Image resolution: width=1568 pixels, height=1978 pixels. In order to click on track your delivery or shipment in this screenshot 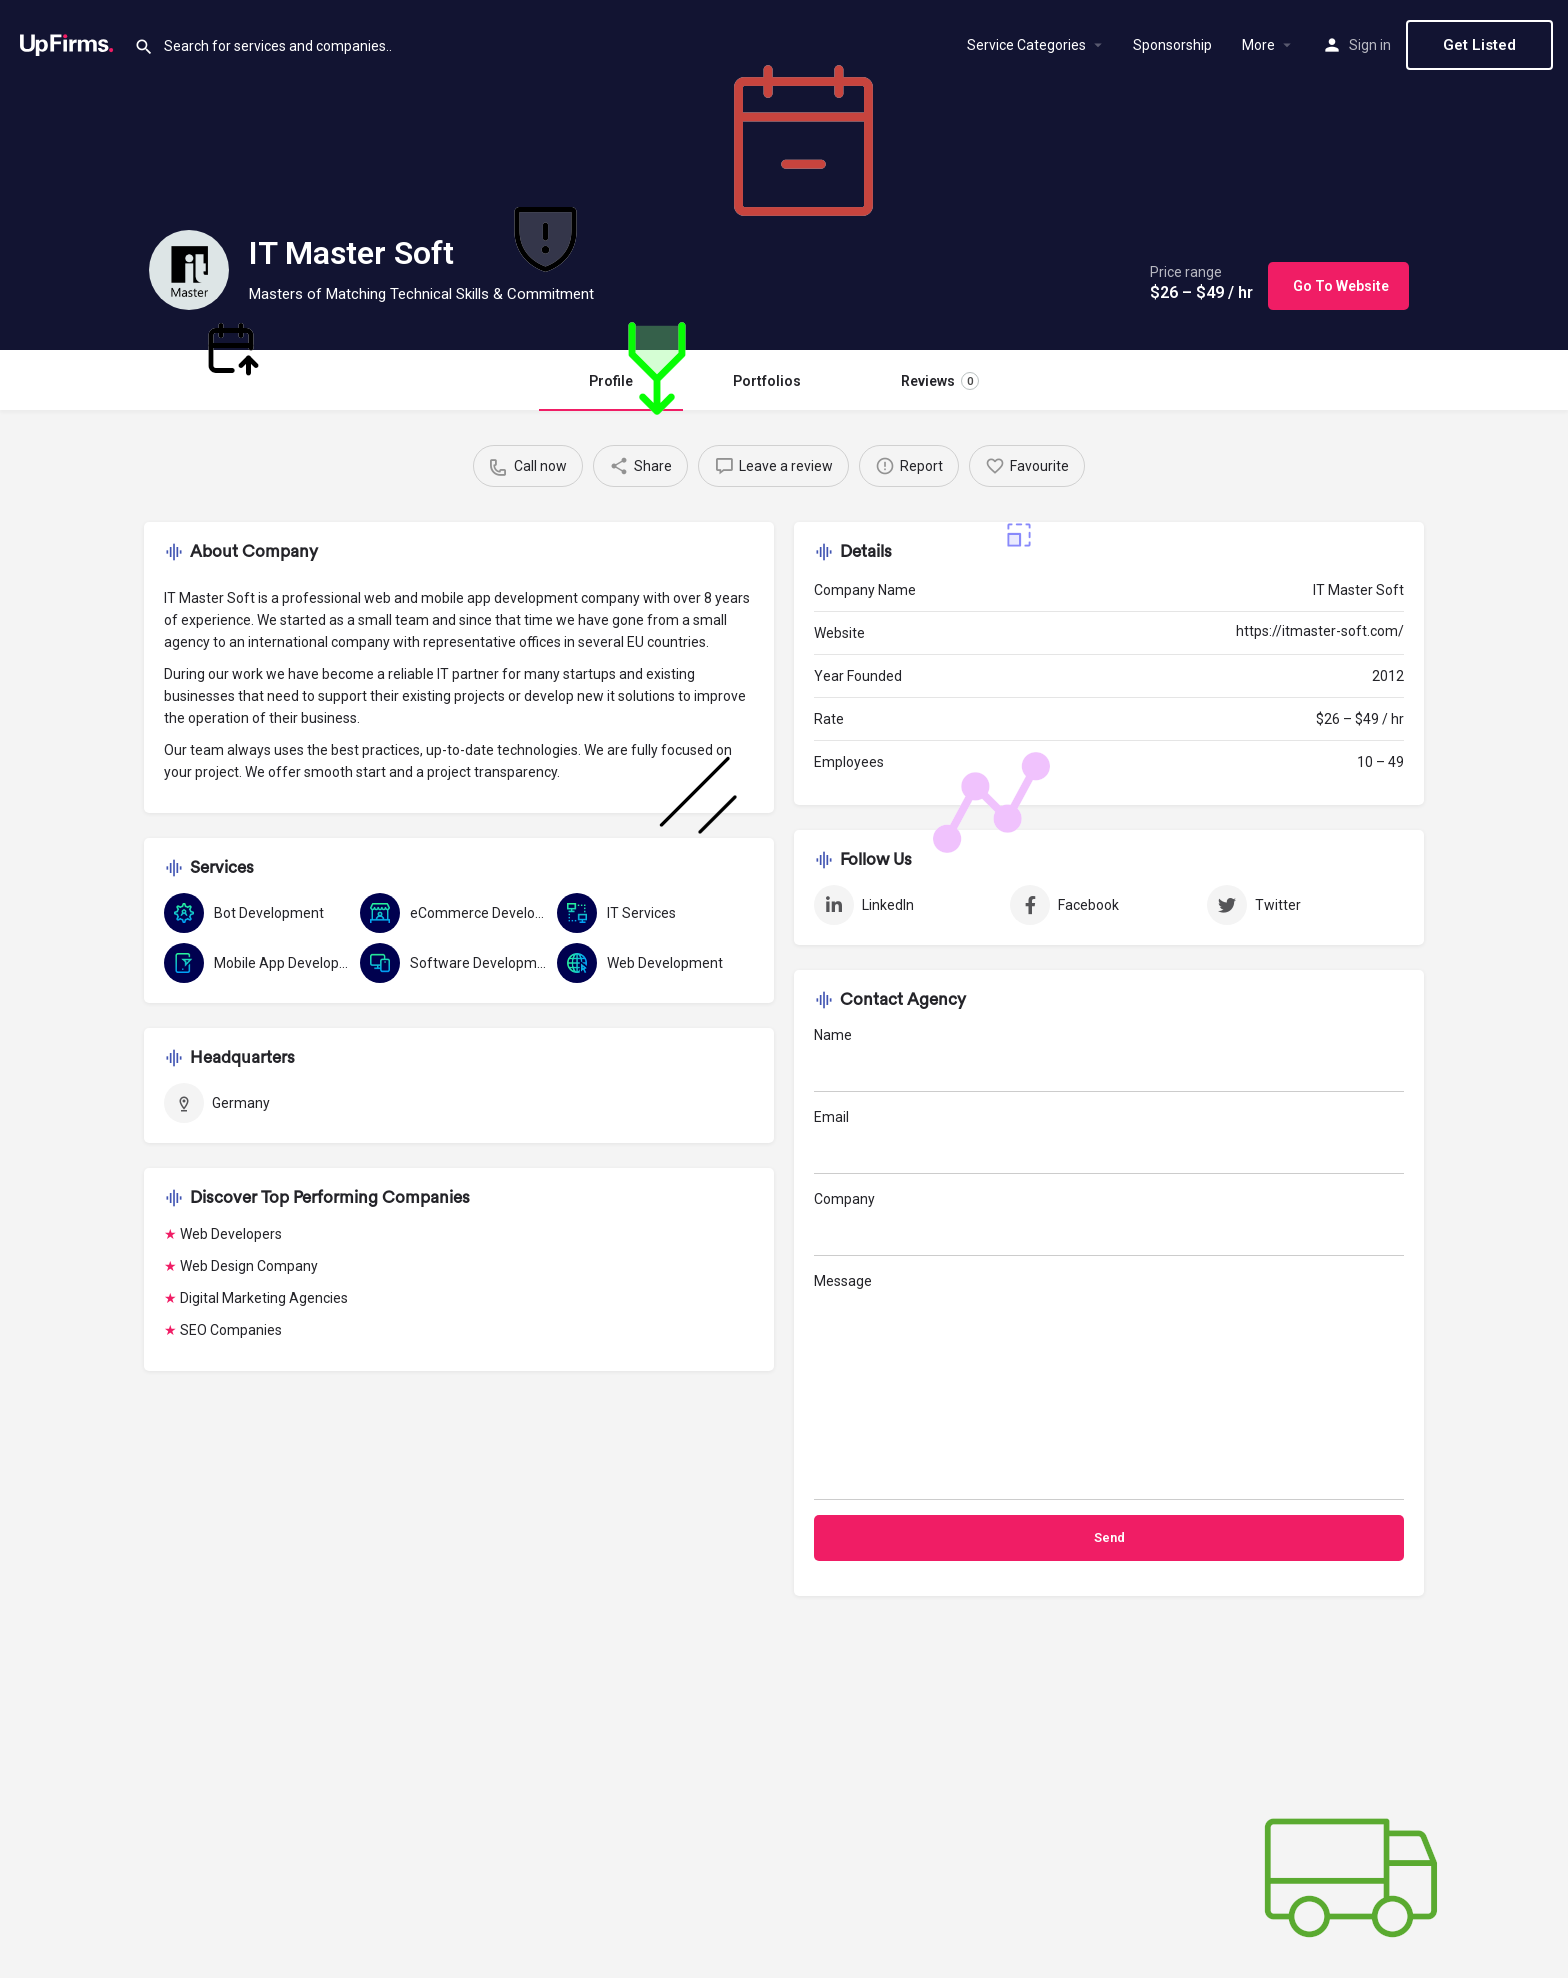, I will do `click(1345, 1869)`.